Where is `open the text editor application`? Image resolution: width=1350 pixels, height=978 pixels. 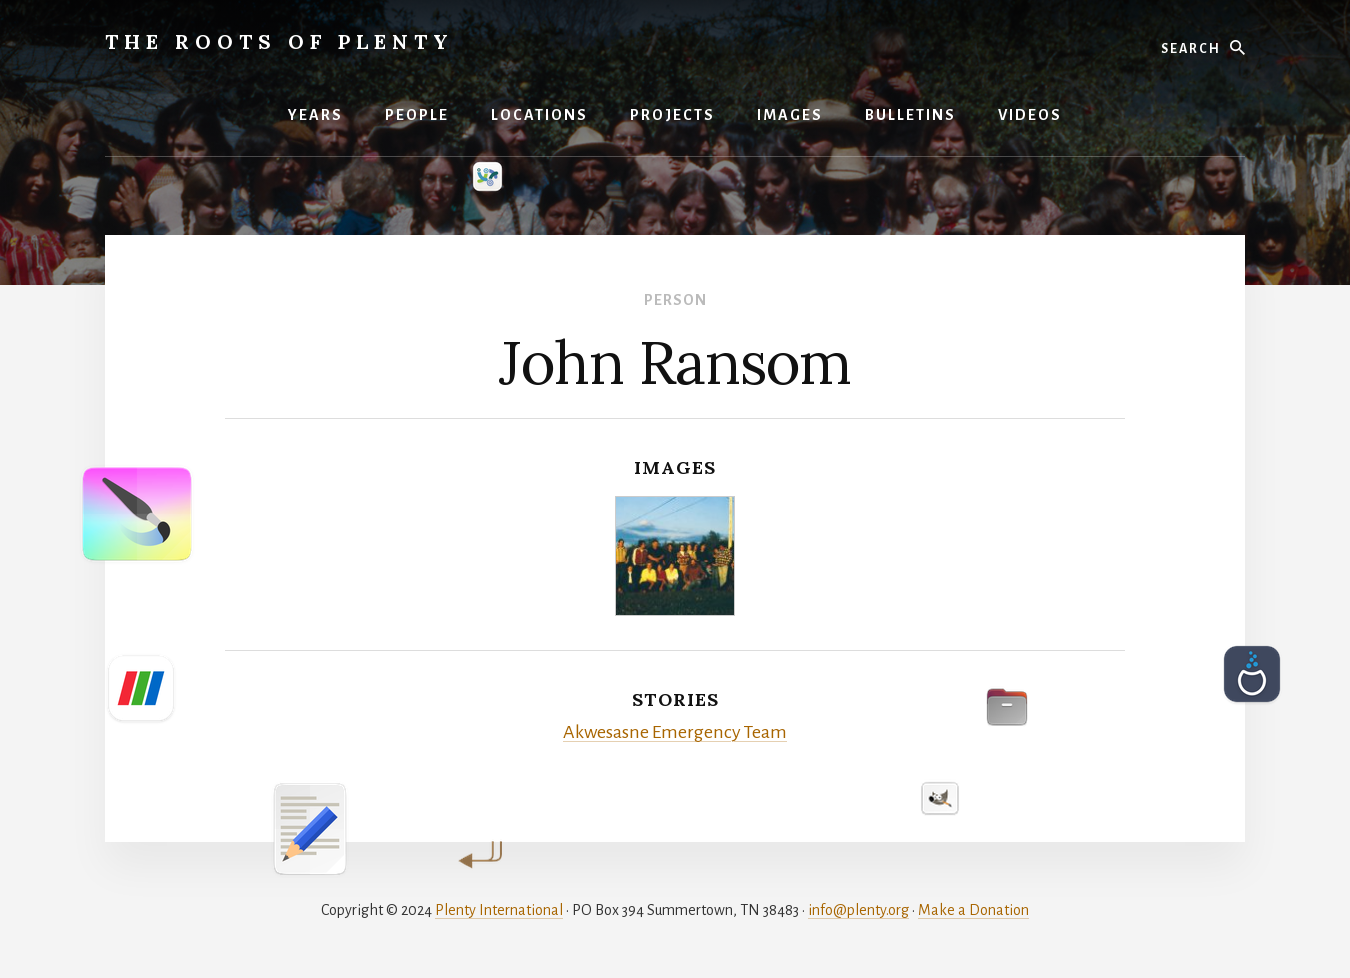 open the text editor application is located at coordinates (310, 829).